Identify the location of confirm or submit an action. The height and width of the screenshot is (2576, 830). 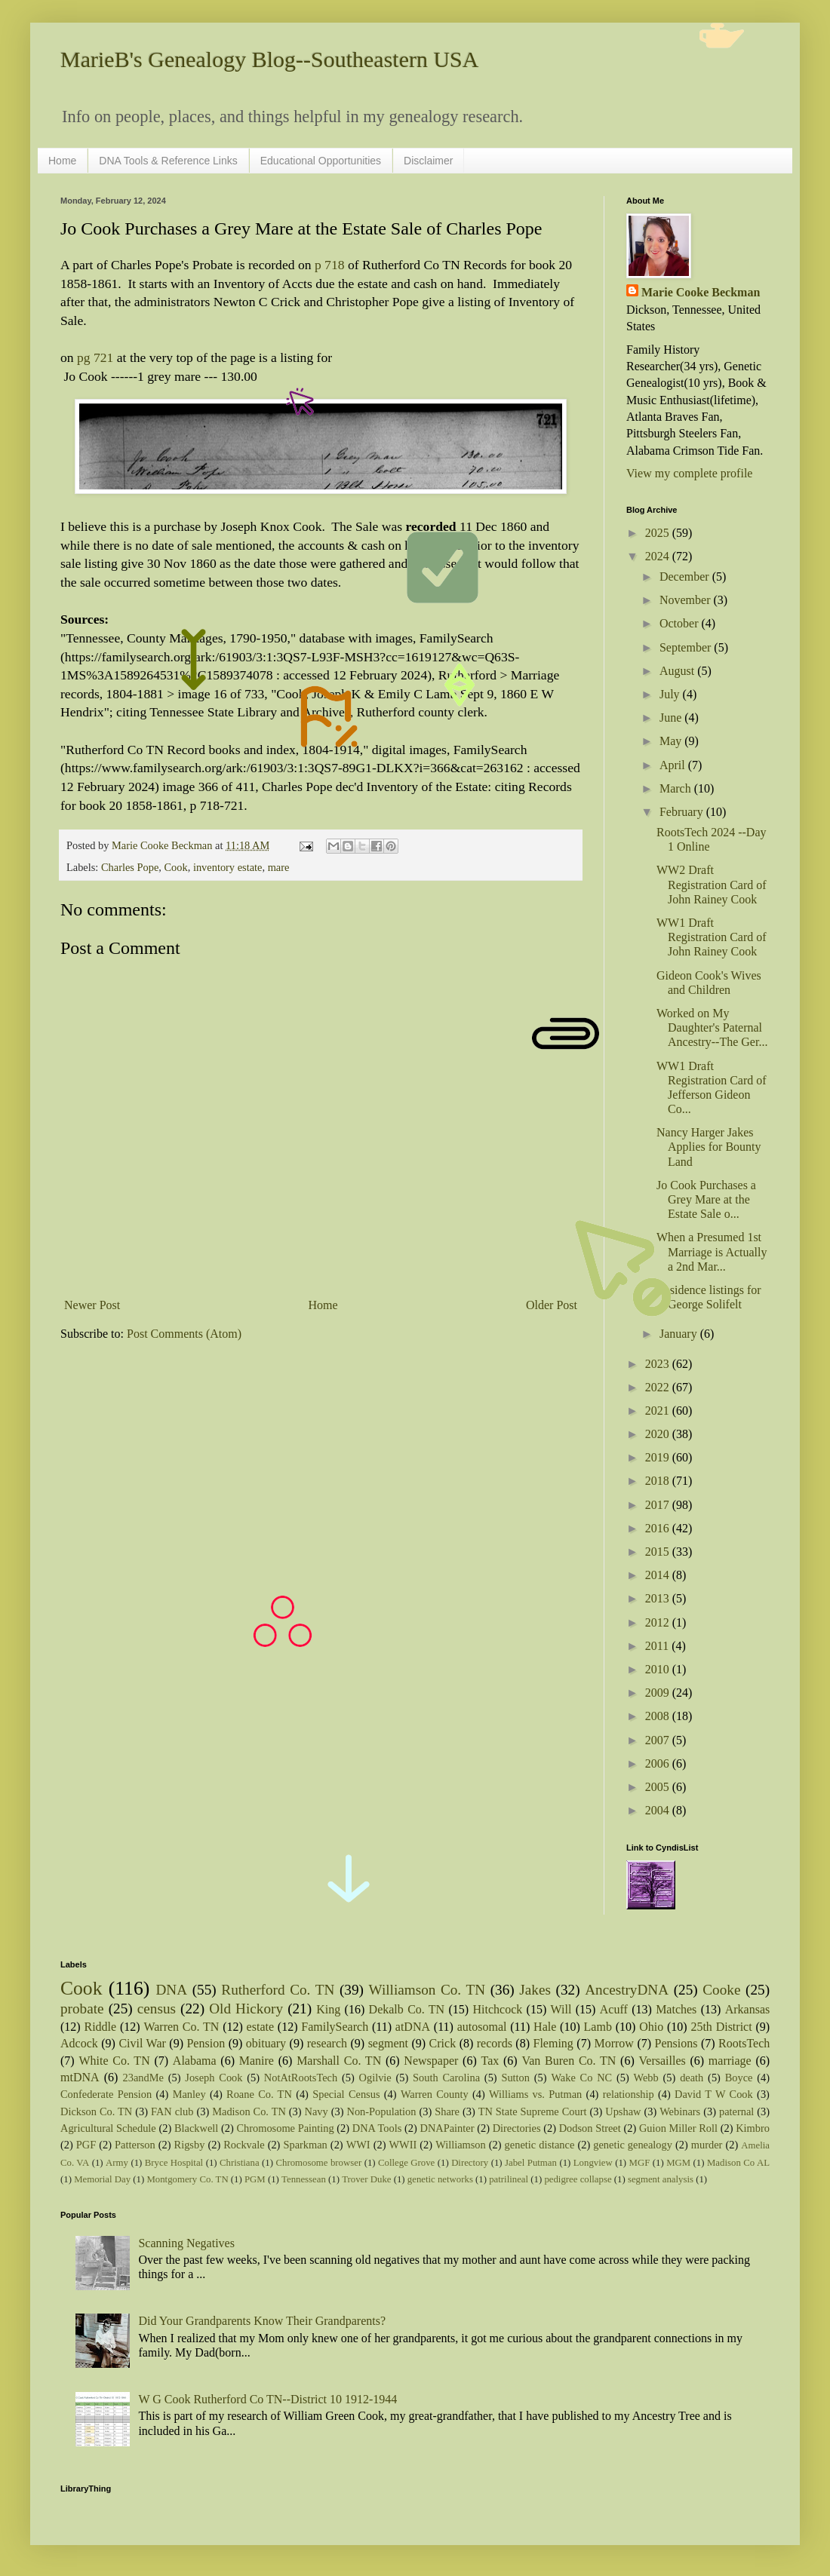
(442, 567).